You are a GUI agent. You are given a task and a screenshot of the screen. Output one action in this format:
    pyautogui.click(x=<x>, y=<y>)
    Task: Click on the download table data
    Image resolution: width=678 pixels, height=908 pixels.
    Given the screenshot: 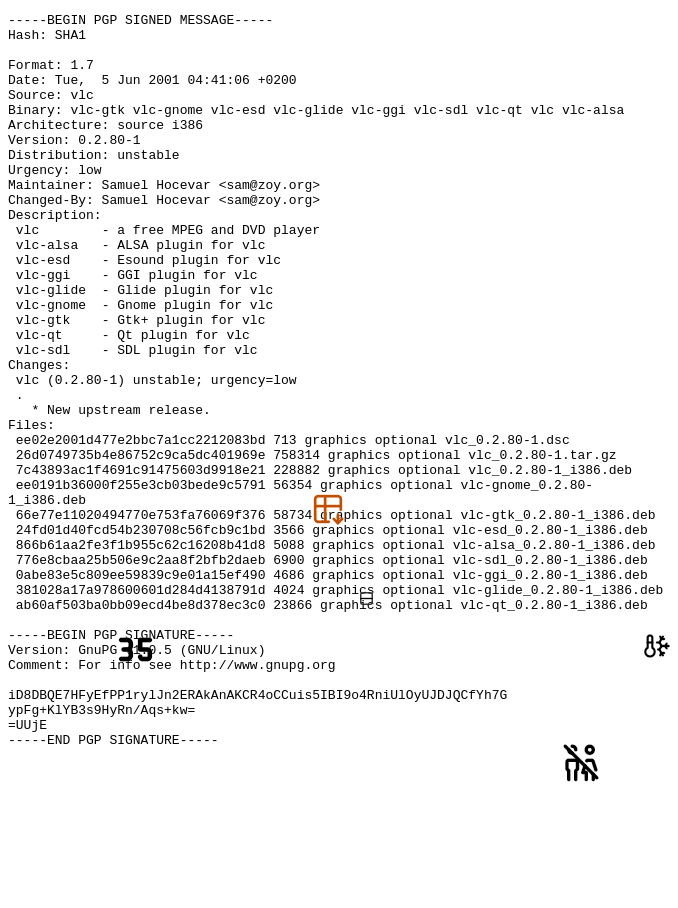 What is the action you would take?
    pyautogui.click(x=328, y=509)
    